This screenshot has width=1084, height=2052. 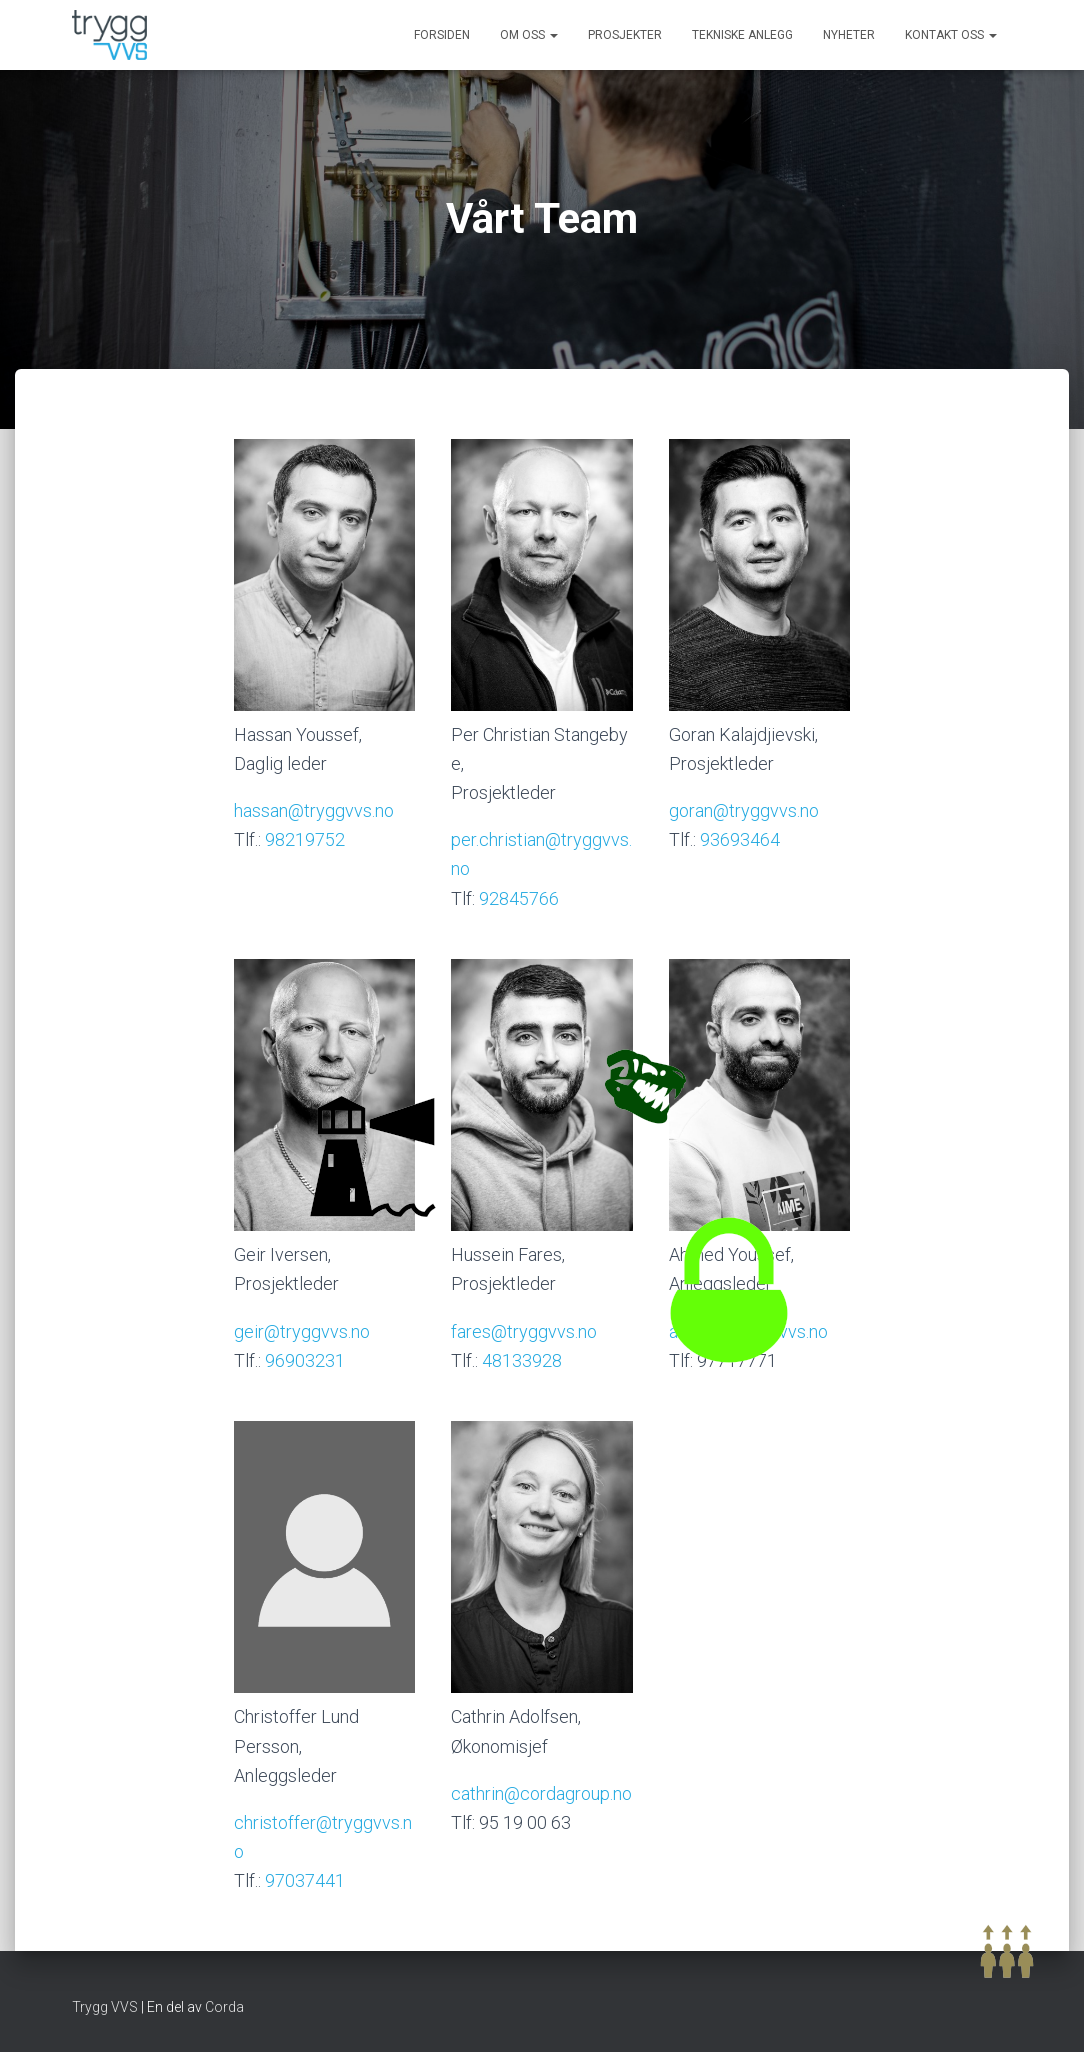 I want to click on indicates a locked or secured item, so click(x=729, y=1290).